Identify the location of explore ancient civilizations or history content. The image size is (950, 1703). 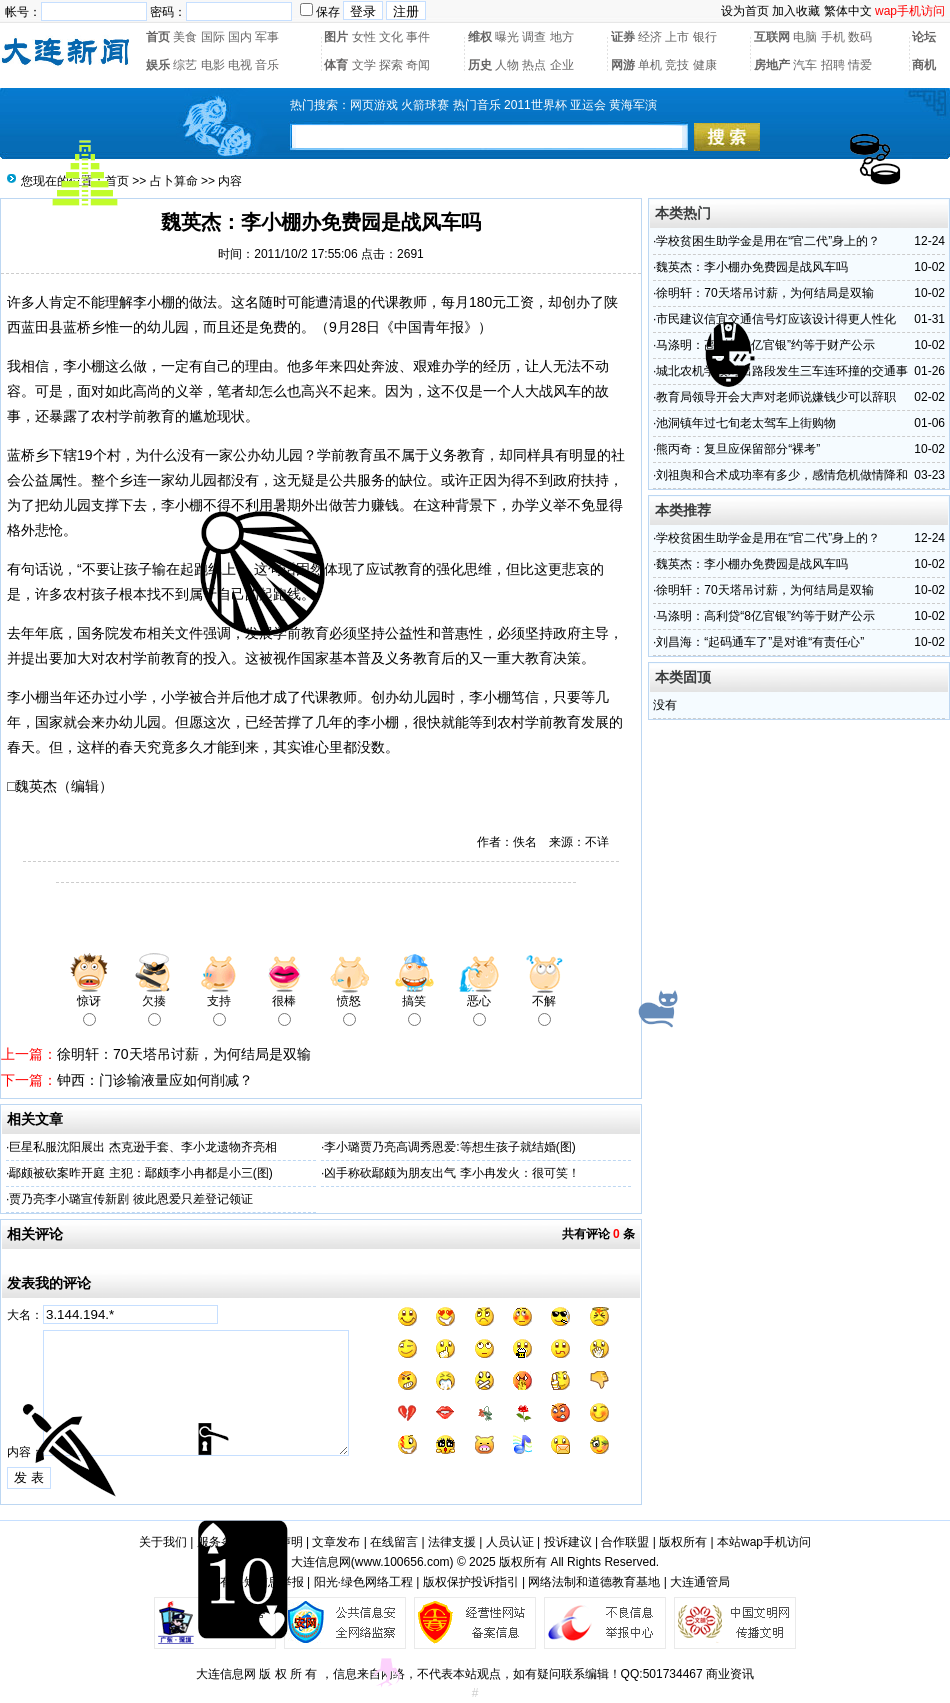
(85, 173).